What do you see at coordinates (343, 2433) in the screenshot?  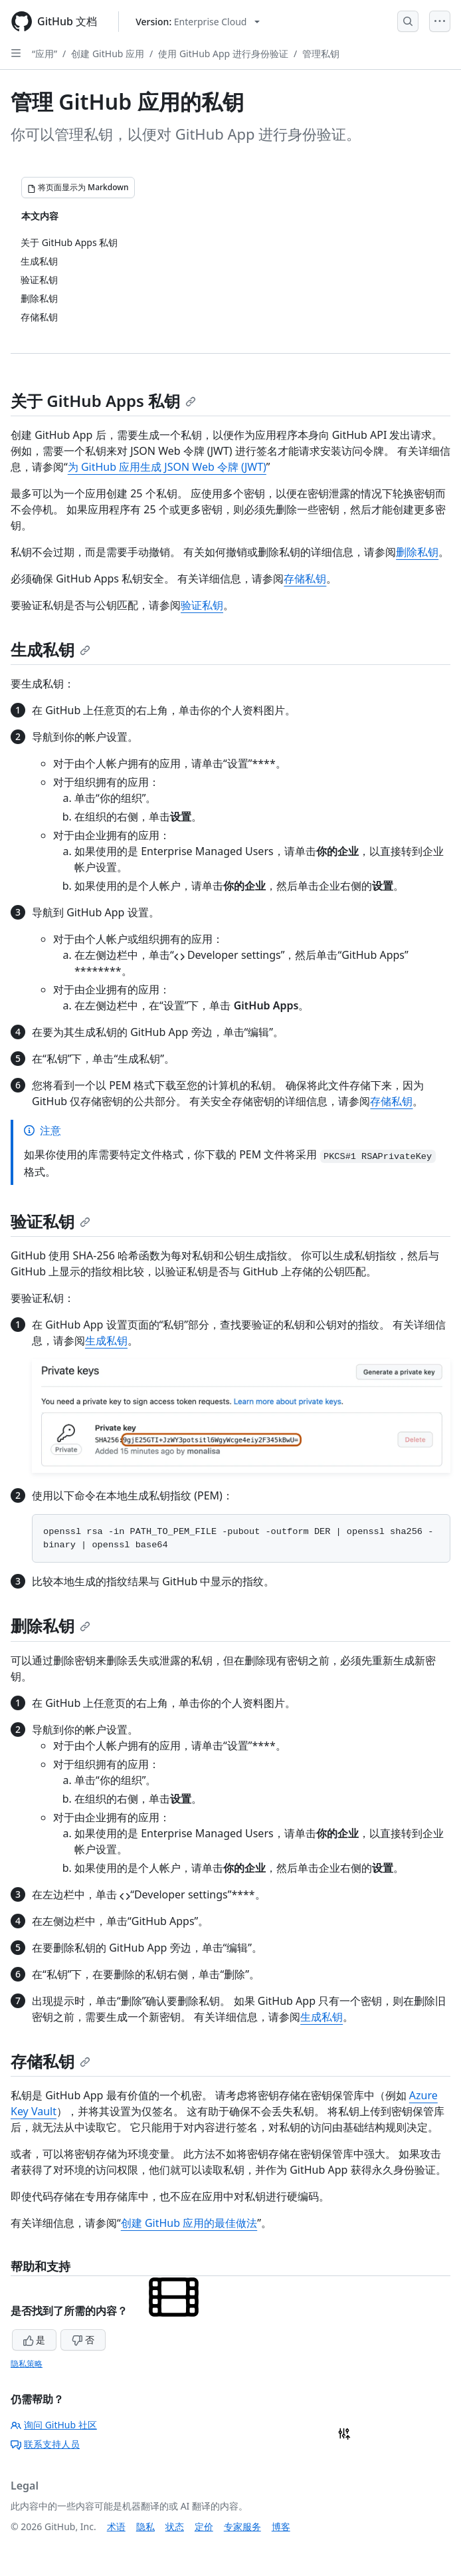 I see `adjust settings or preferences` at bounding box center [343, 2433].